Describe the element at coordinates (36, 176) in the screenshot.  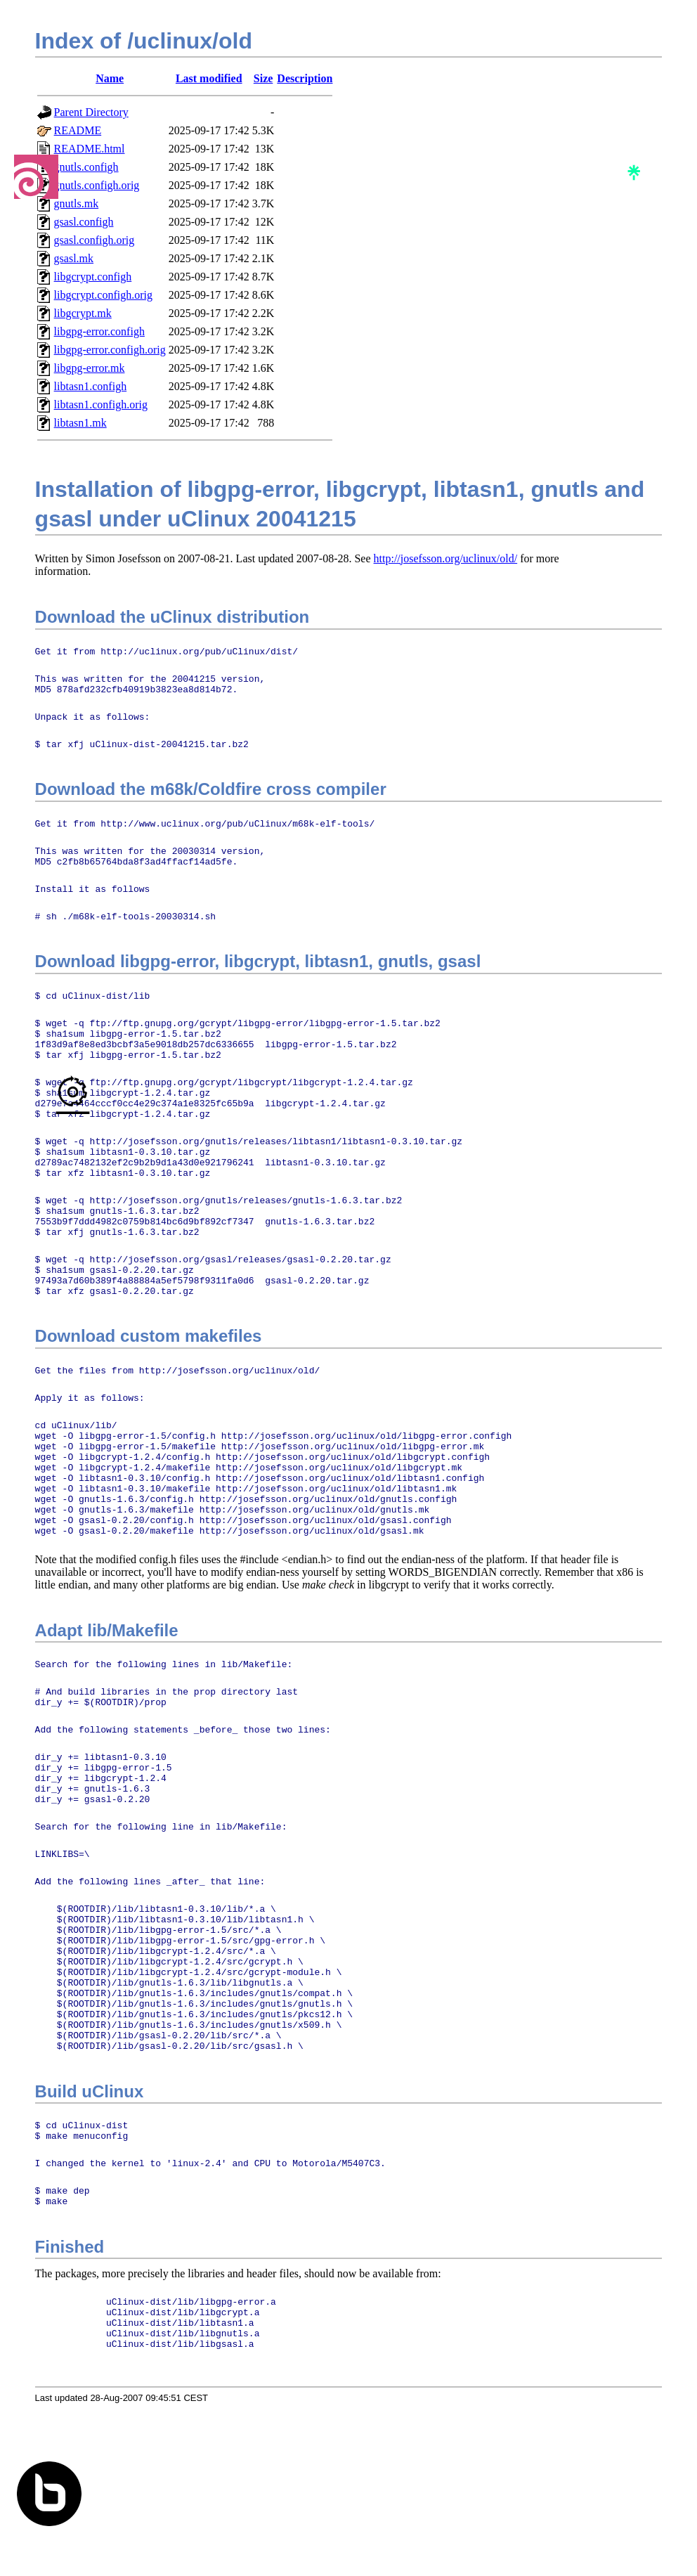
I see `open Houdini 3D animation software` at that location.